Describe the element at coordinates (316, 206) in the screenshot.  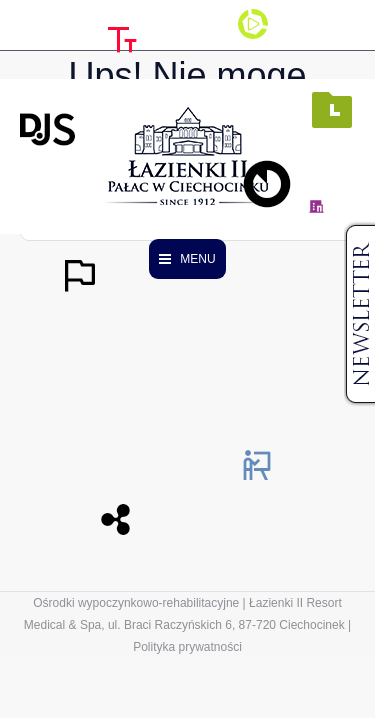
I see `find nearby hotels or accommodations` at that location.